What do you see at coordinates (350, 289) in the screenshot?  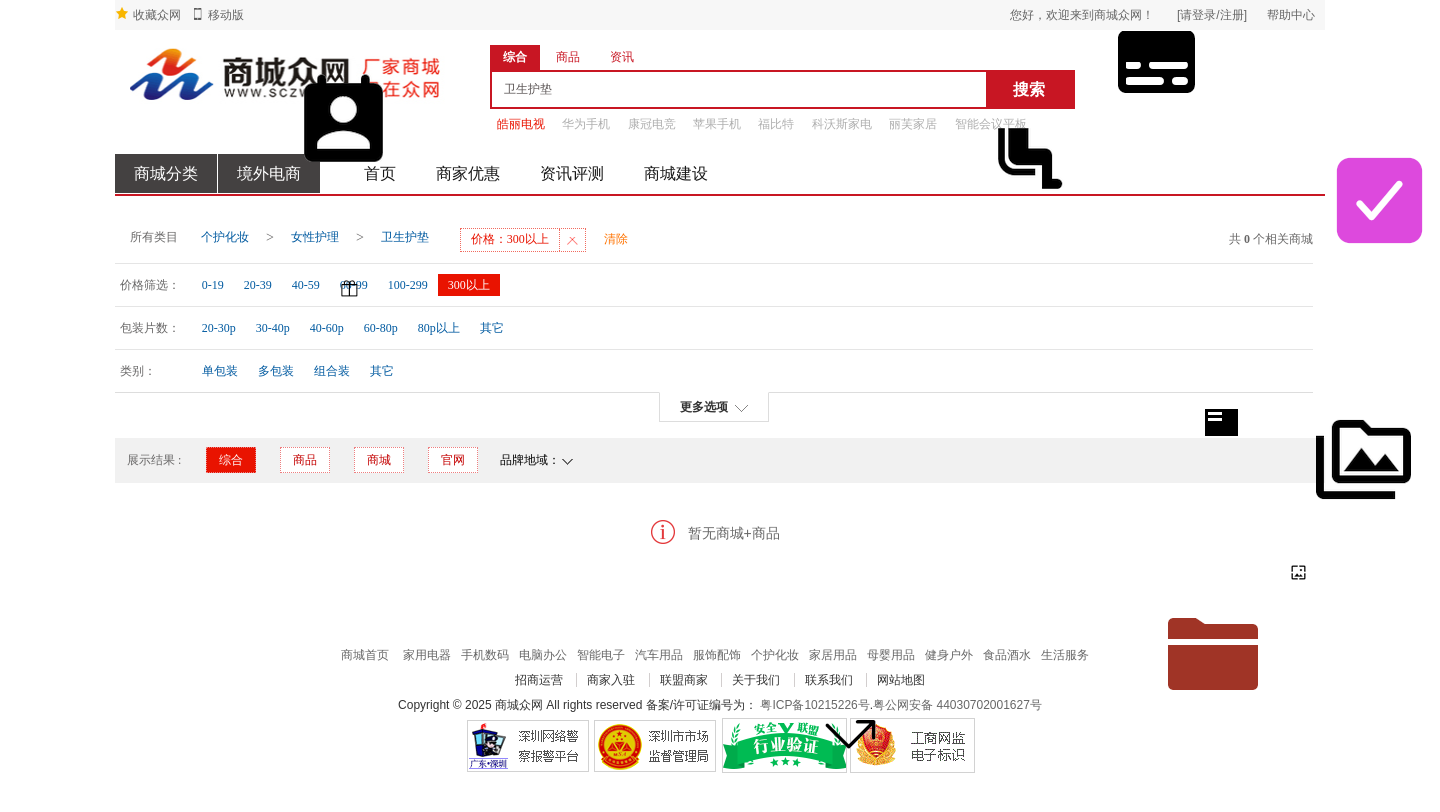 I see `access gifts or rewards` at bounding box center [350, 289].